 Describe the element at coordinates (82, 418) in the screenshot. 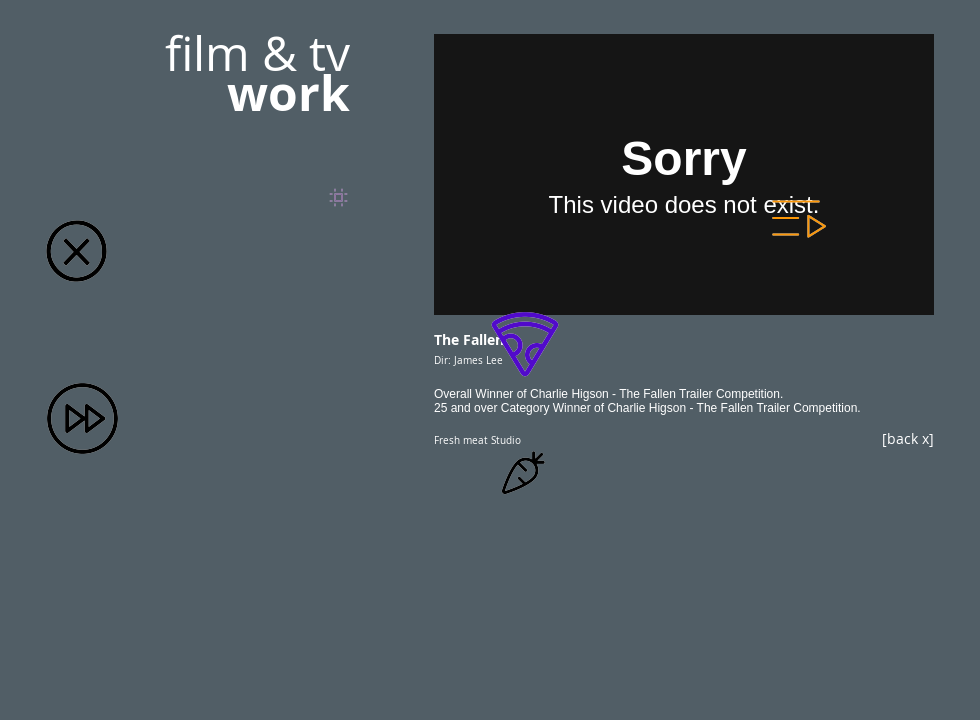

I see `skip forward in media playback` at that location.